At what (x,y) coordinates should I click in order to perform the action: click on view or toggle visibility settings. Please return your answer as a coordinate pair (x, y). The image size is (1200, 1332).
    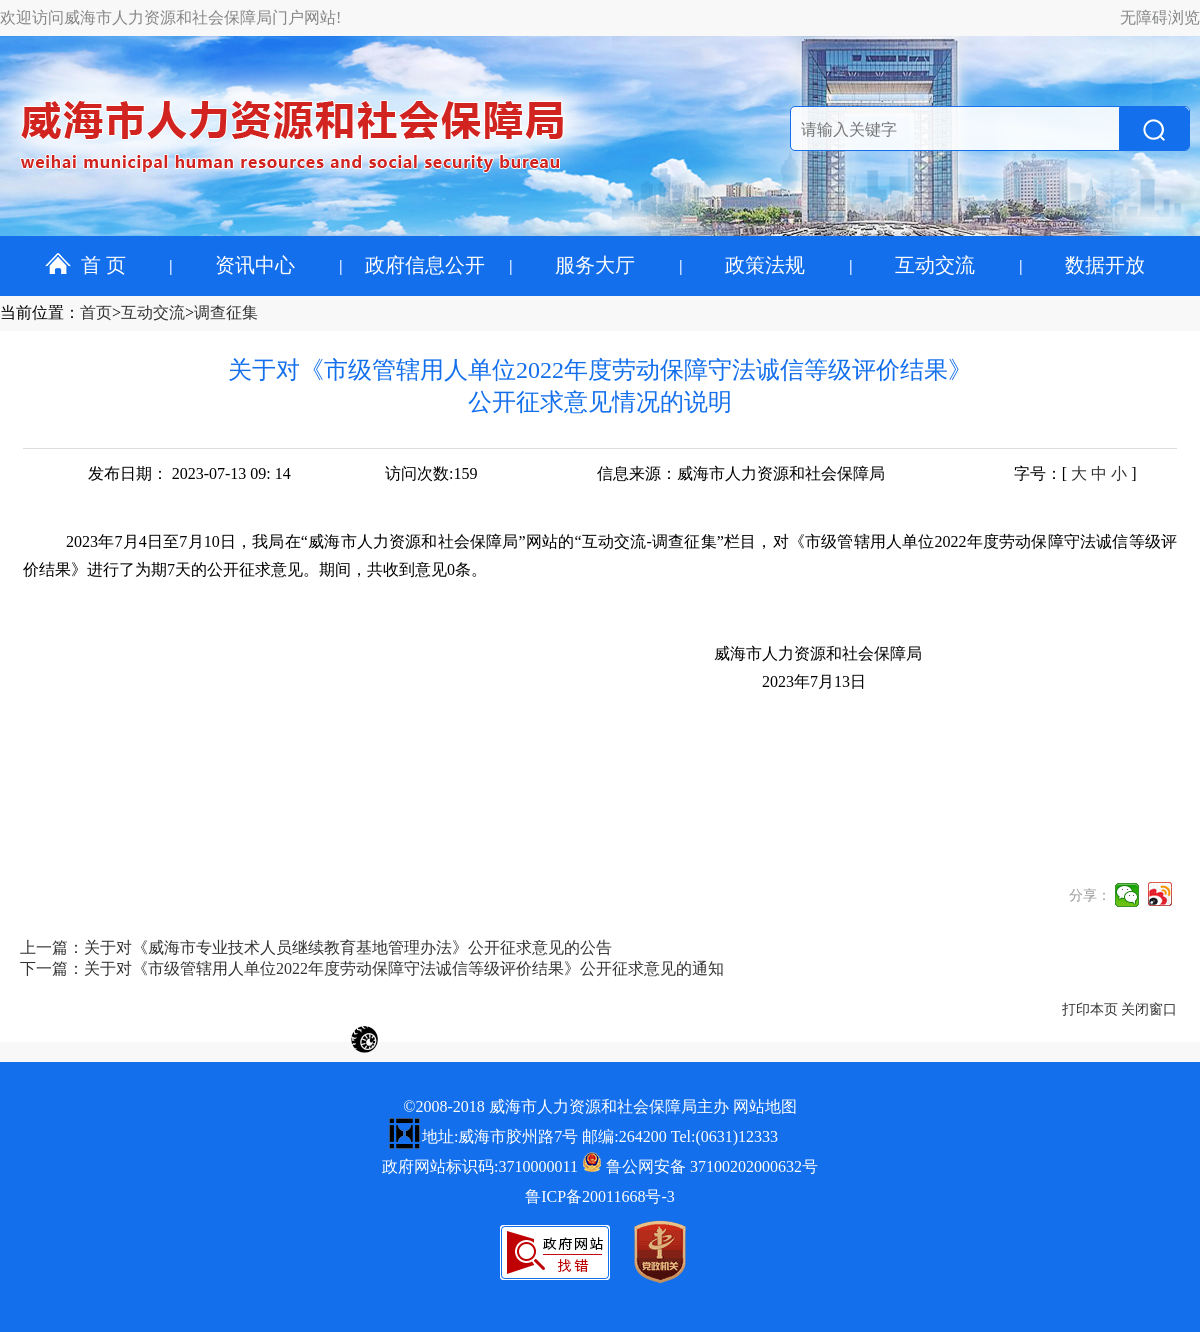
    Looking at the image, I should click on (364, 1039).